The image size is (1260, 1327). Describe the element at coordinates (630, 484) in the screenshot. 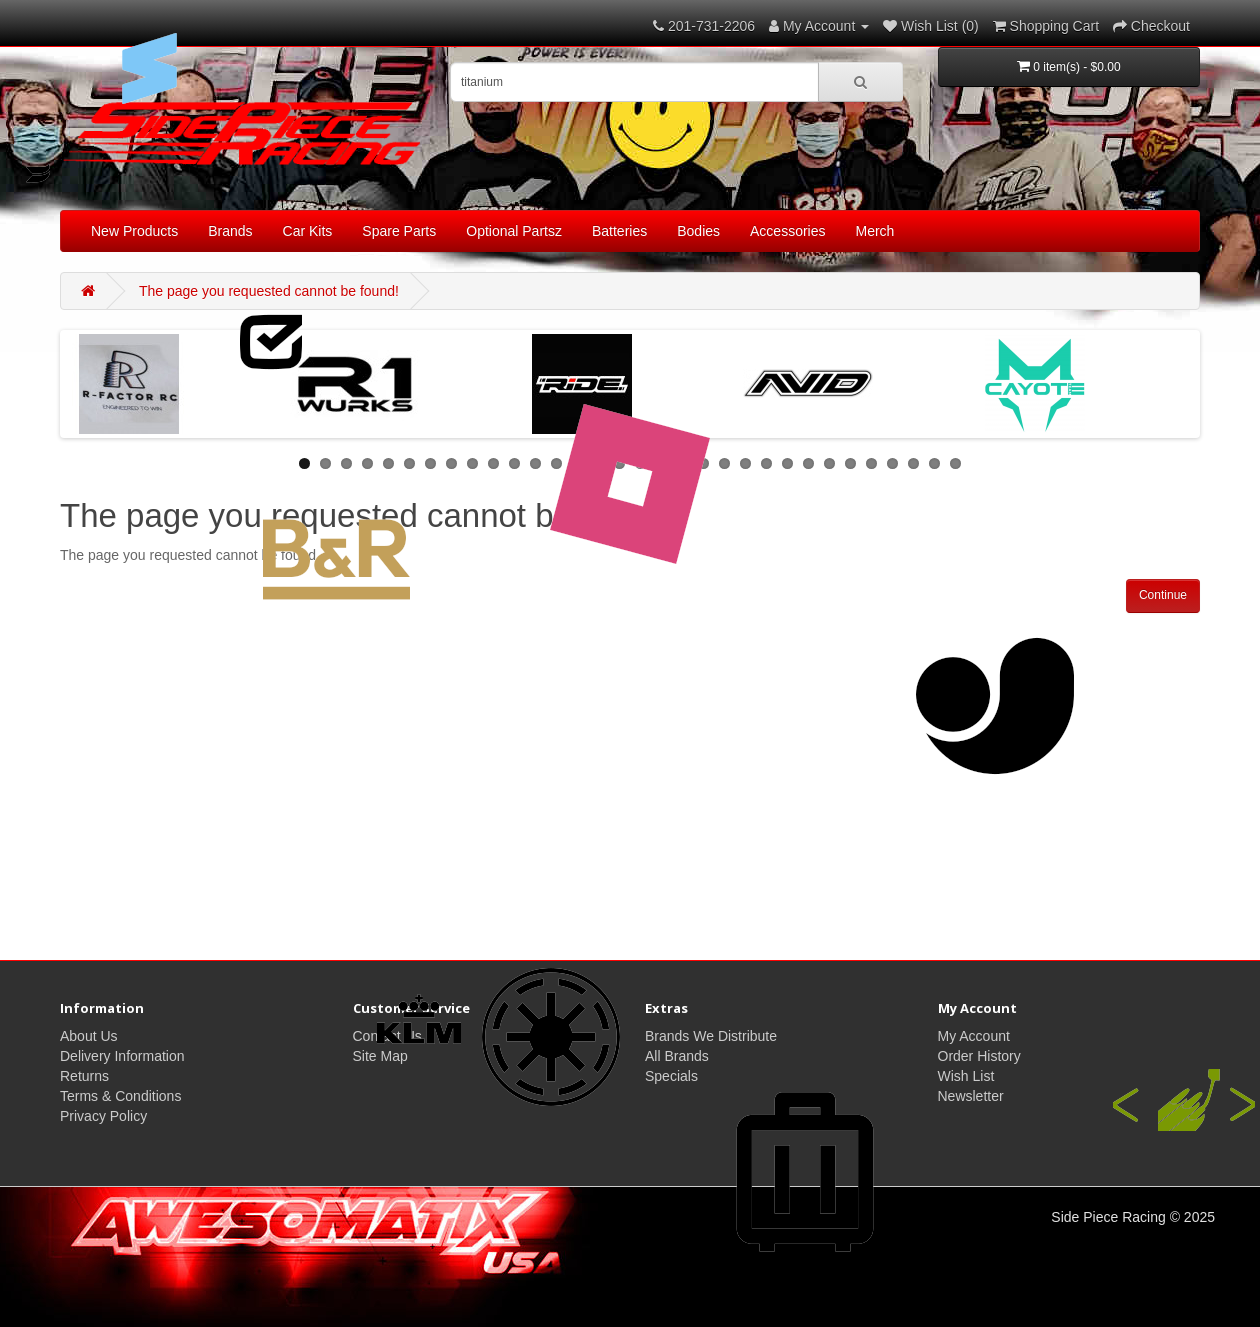

I see `open the Roblox app` at that location.